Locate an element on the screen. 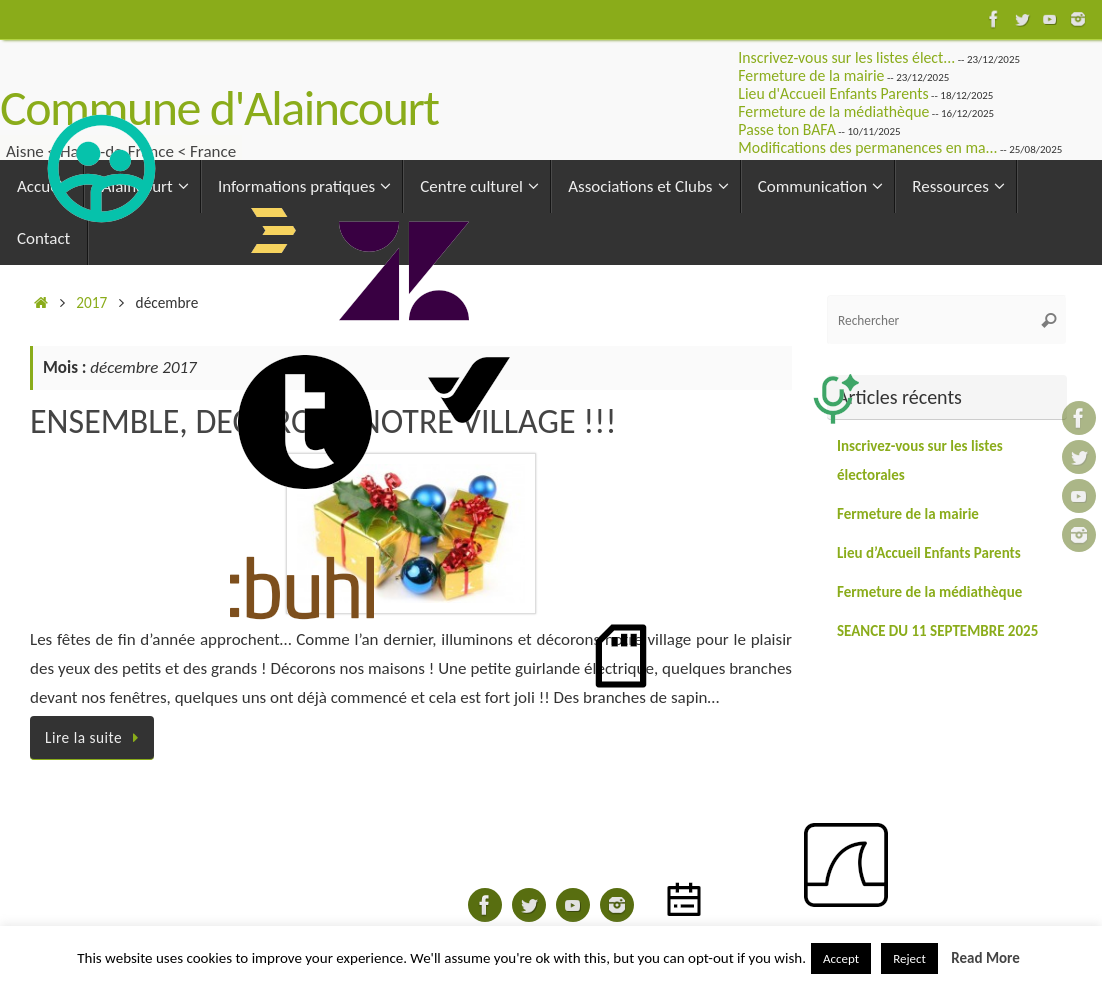 This screenshot has width=1102, height=991. open wireshark network protocol analyzer is located at coordinates (846, 865).